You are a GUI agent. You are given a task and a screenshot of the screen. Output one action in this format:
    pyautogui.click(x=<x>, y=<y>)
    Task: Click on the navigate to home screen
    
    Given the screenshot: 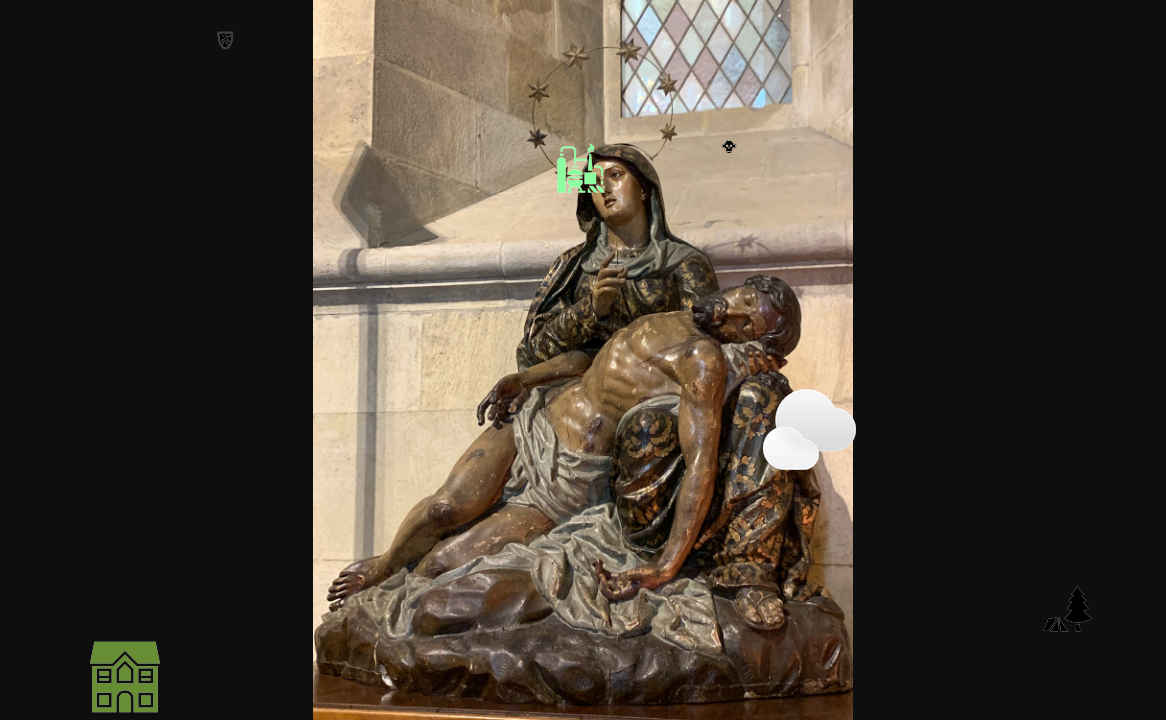 What is the action you would take?
    pyautogui.click(x=125, y=677)
    